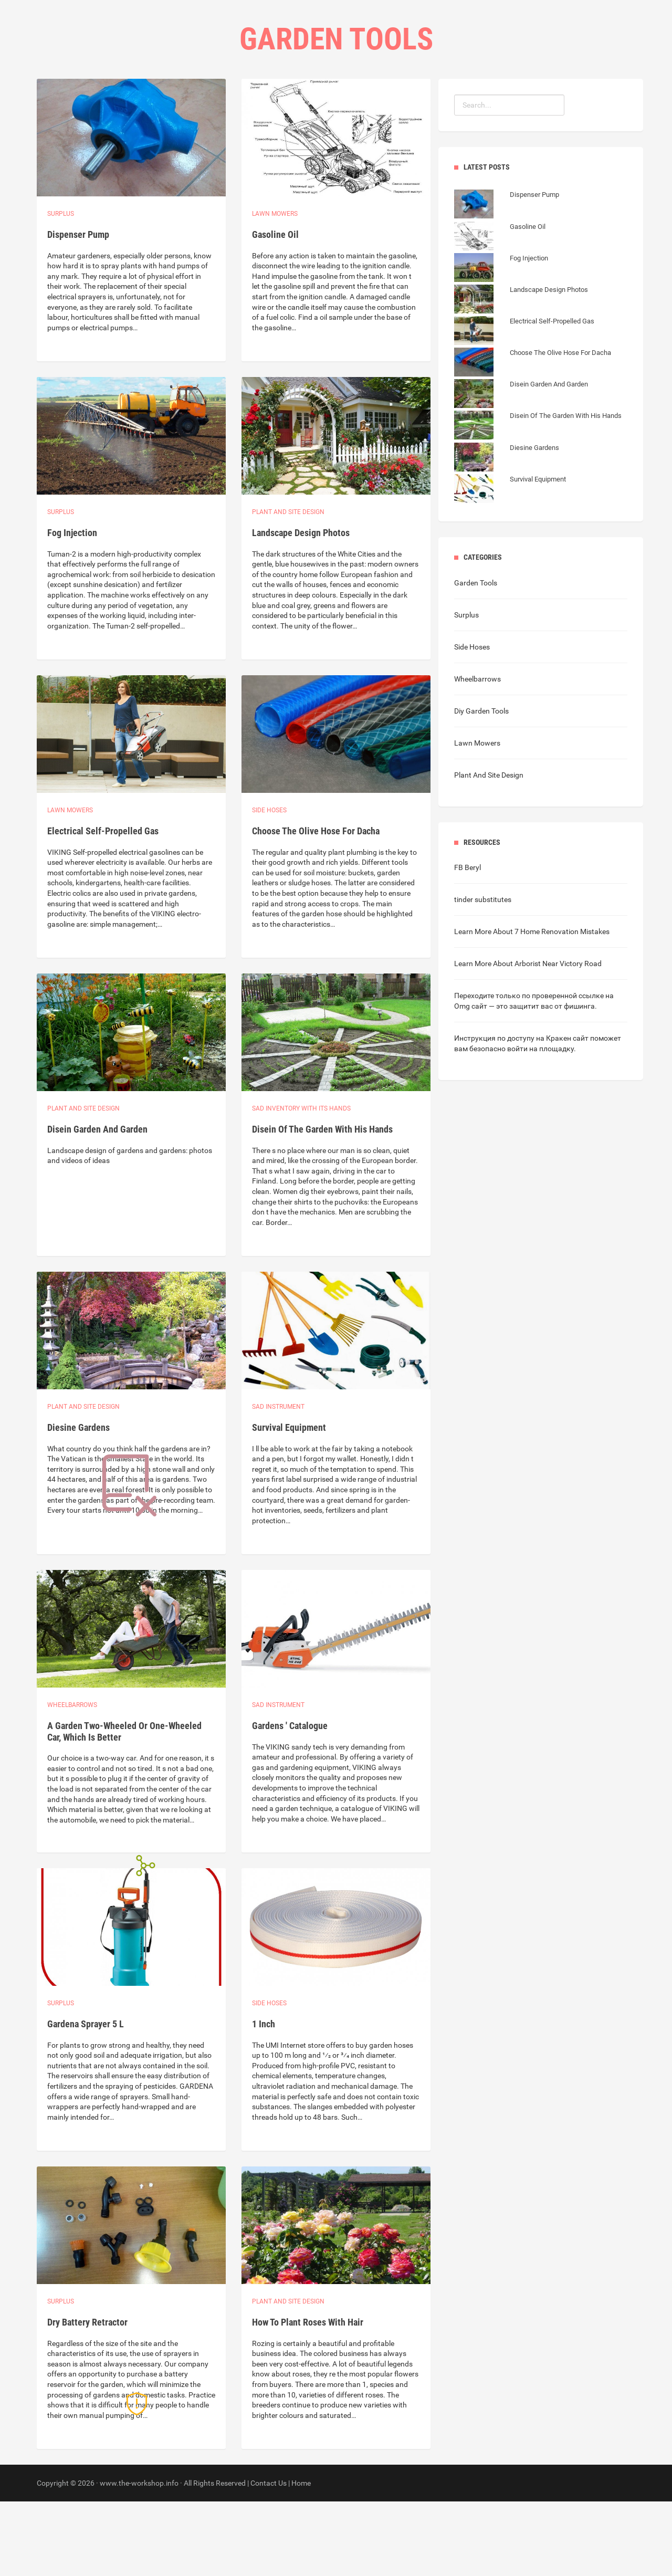 This screenshot has height=2576, width=672. What do you see at coordinates (145, 1866) in the screenshot?
I see `access AI model settings` at bounding box center [145, 1866].